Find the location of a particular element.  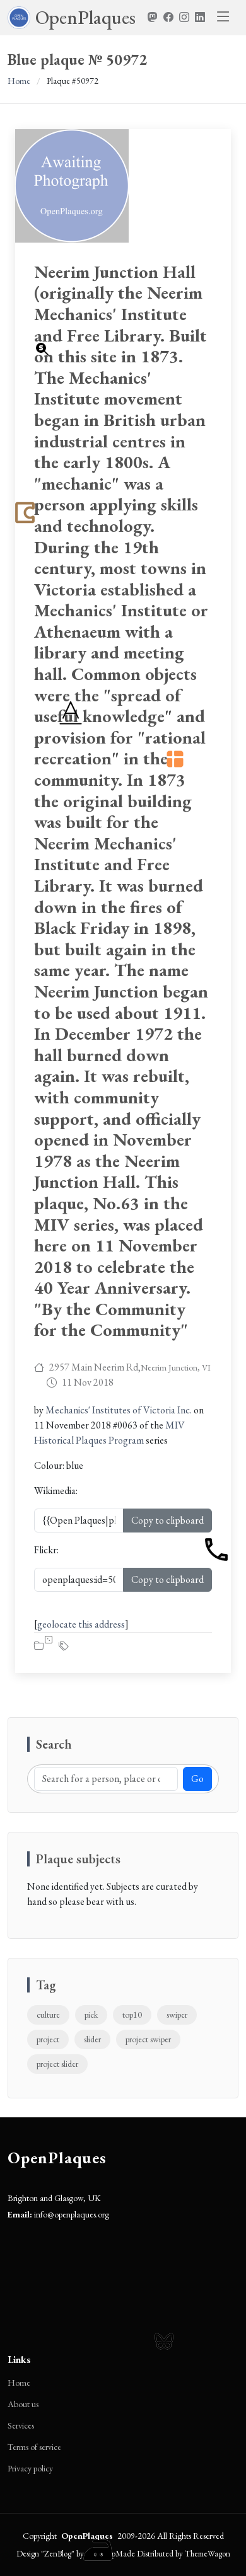

select ironing or fabric care settings is located at coordinates (98, 2550).